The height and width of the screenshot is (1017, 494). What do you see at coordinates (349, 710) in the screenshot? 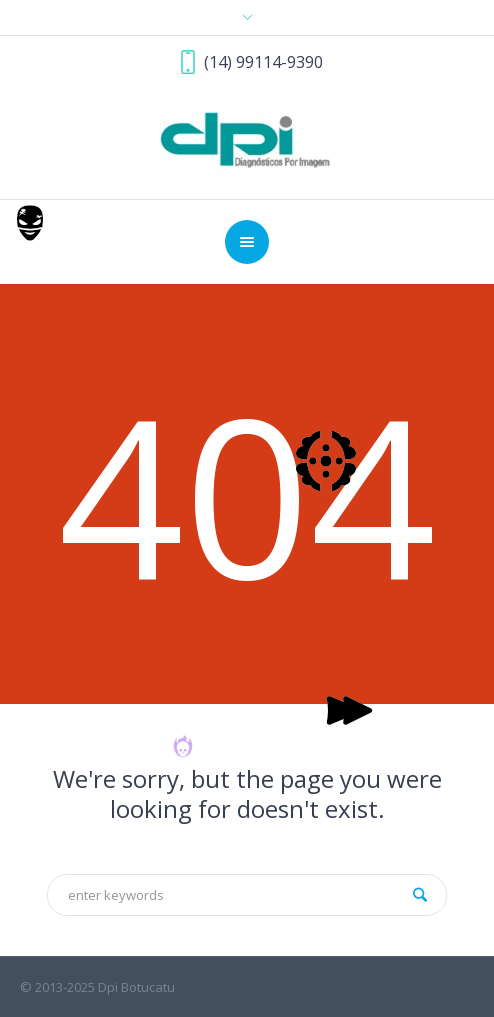
I see `skip forward or fast-forward media playback` at bounding box center [349, 710].